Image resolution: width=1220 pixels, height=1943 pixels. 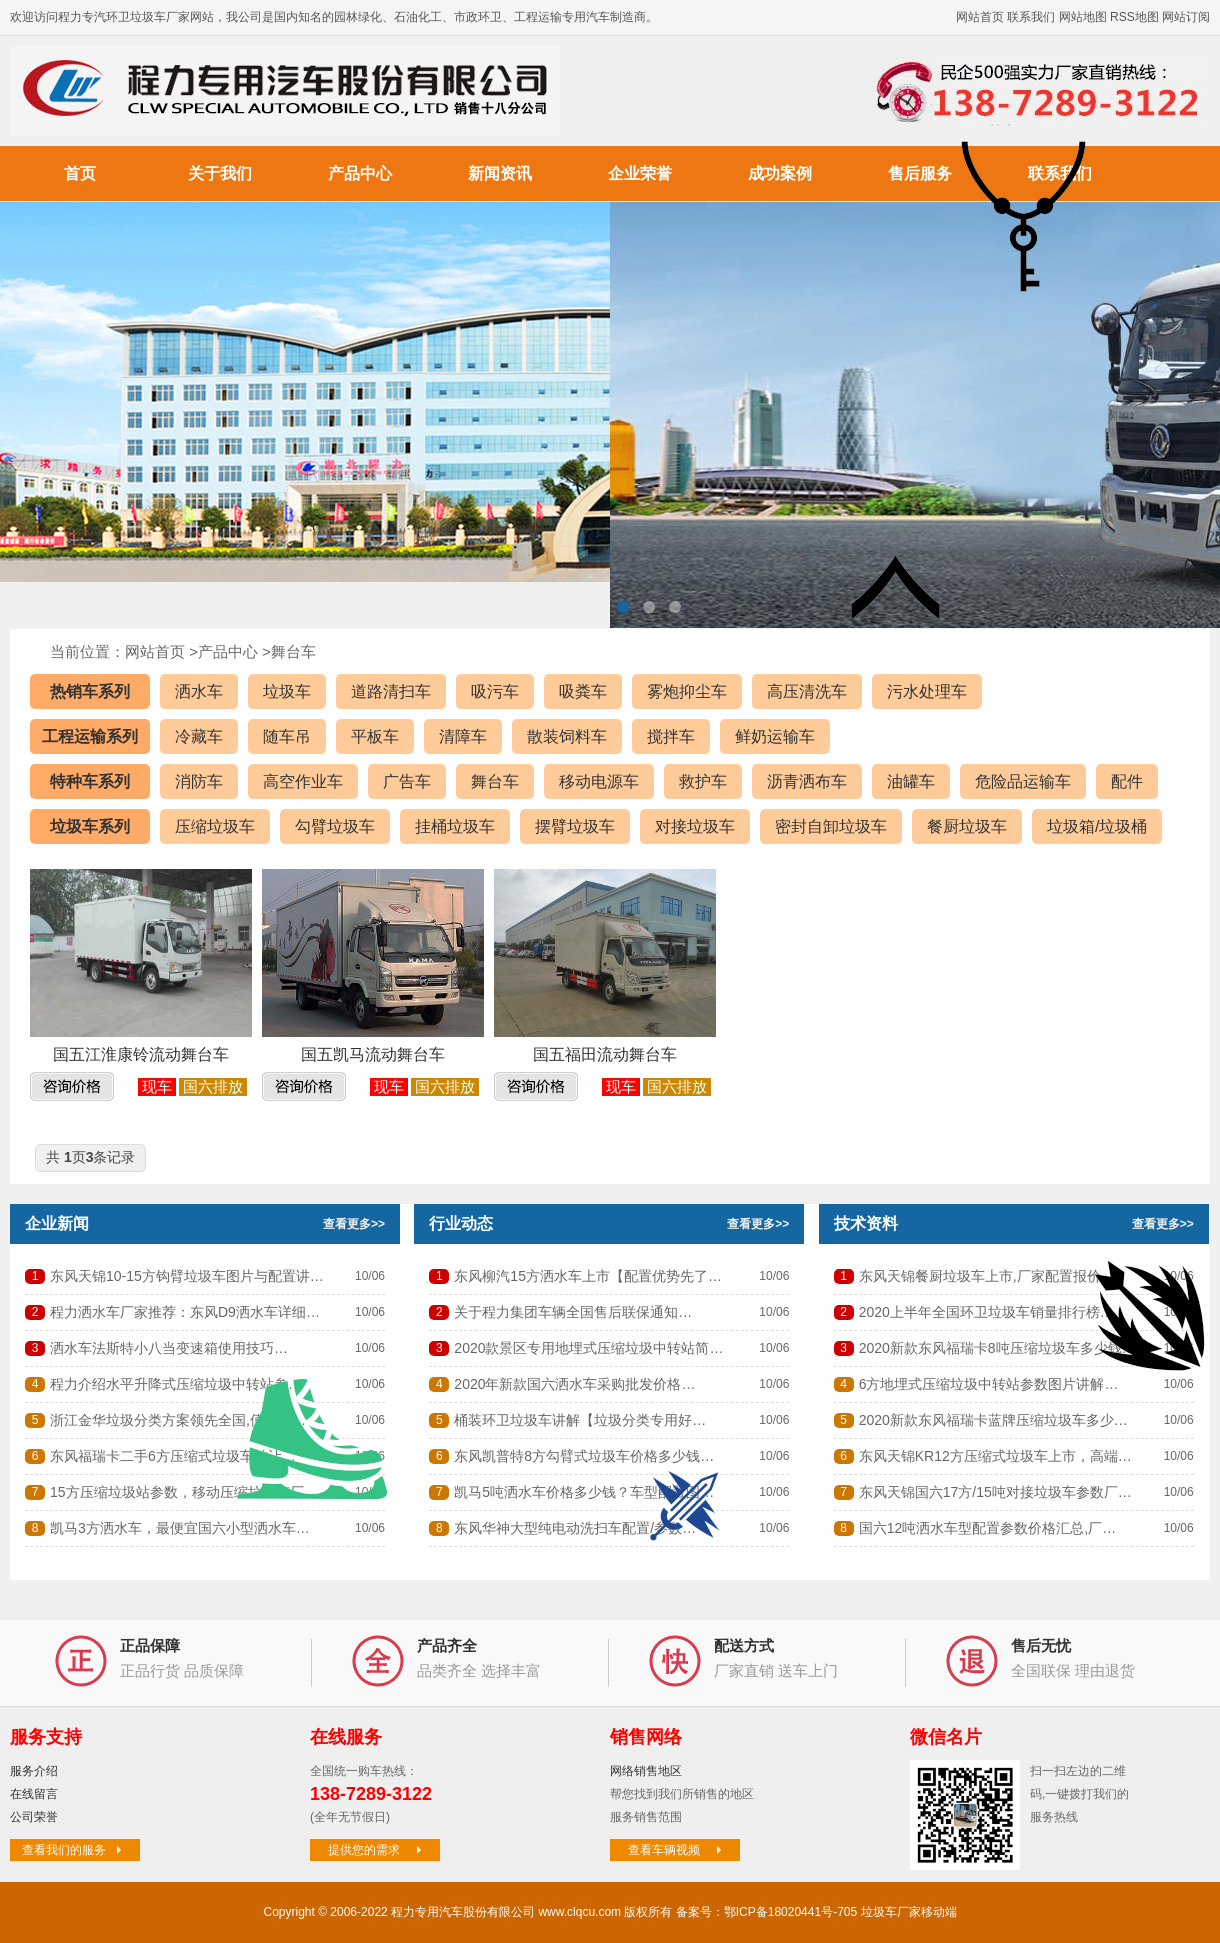 What do you see at coordinates (1150, 1316) in the screenshot?
I see `indicates a swift or speed-enhanced attack ability` at bounding box center [1150, 1316].